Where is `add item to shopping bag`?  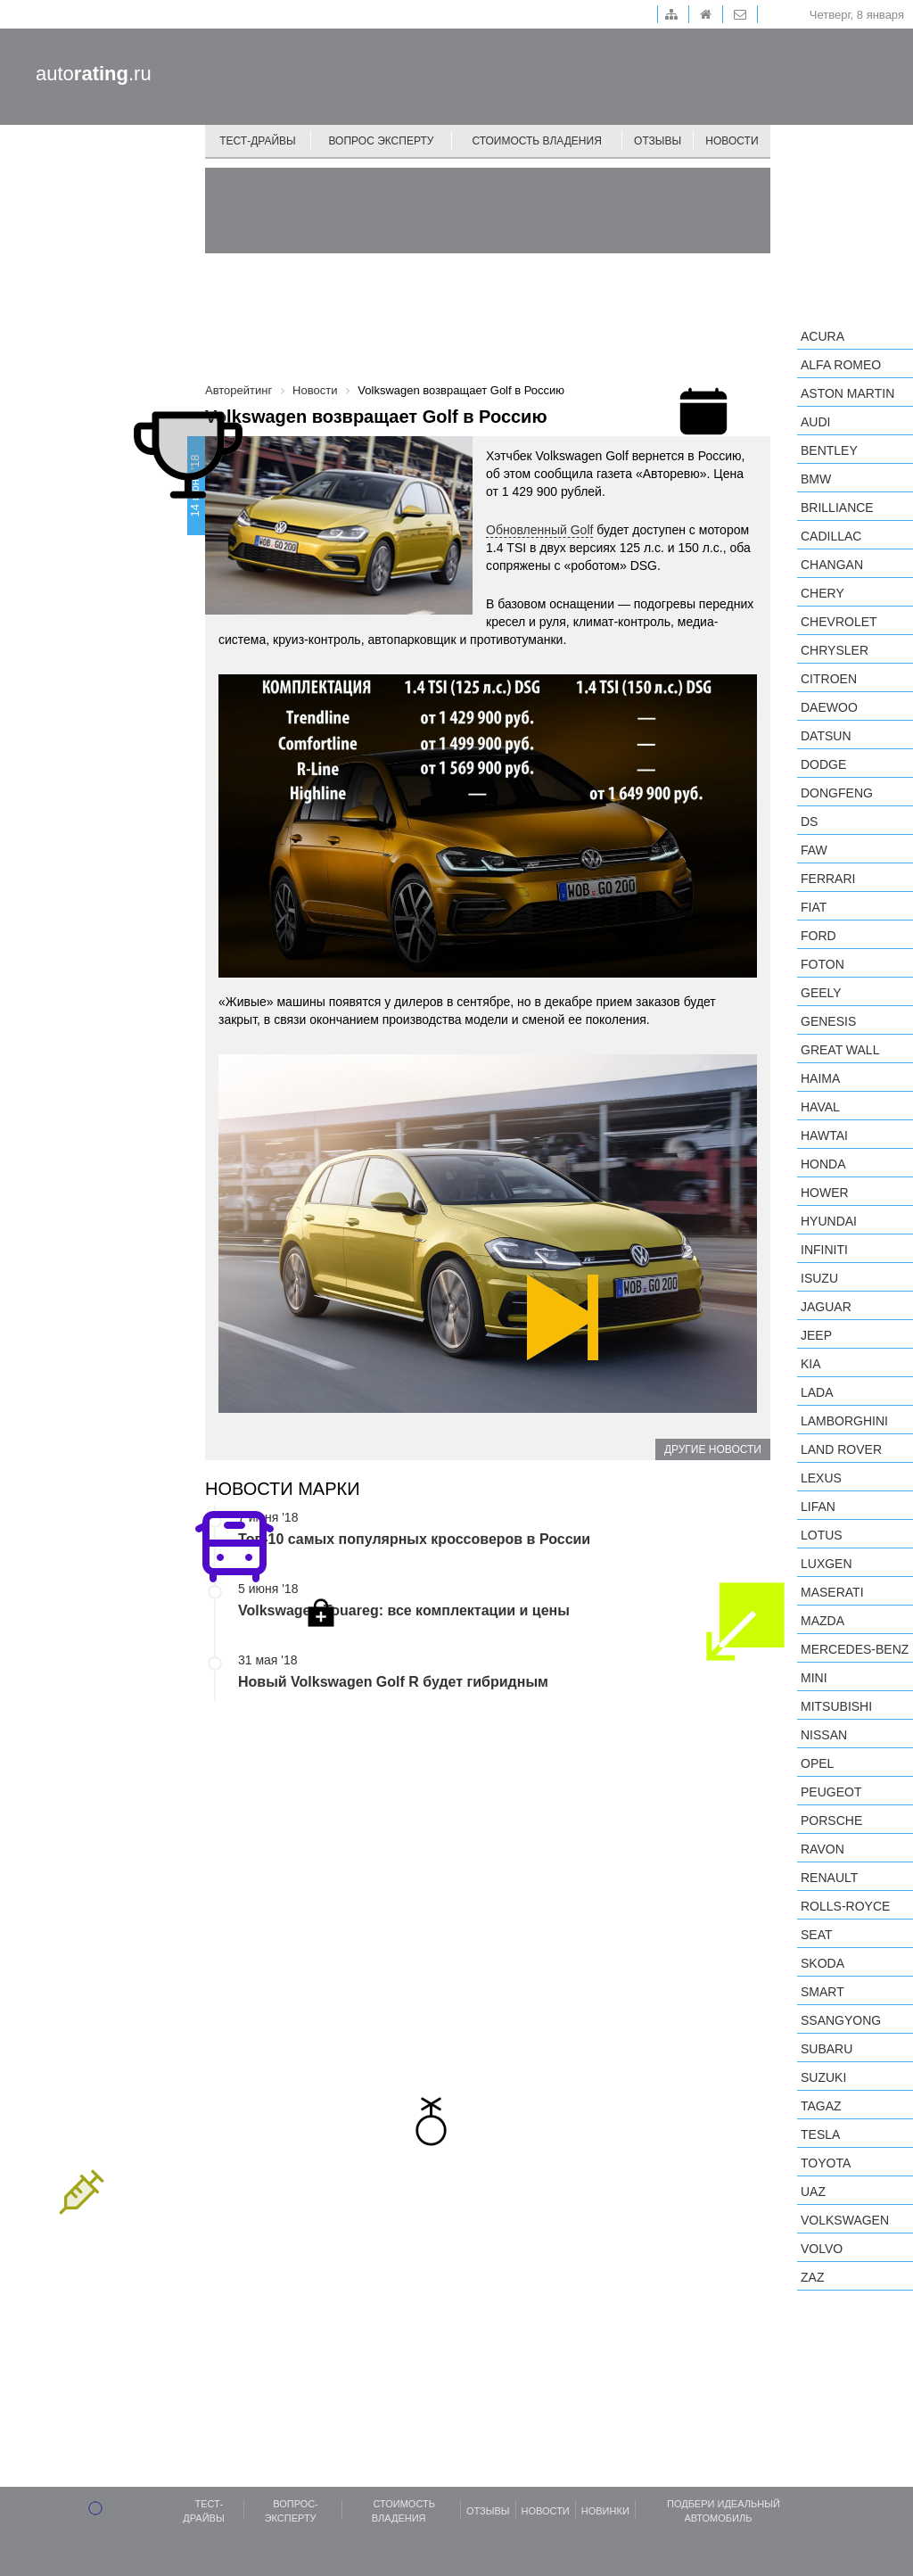 add item to shopping bag is located at coordinates (321, 1613).